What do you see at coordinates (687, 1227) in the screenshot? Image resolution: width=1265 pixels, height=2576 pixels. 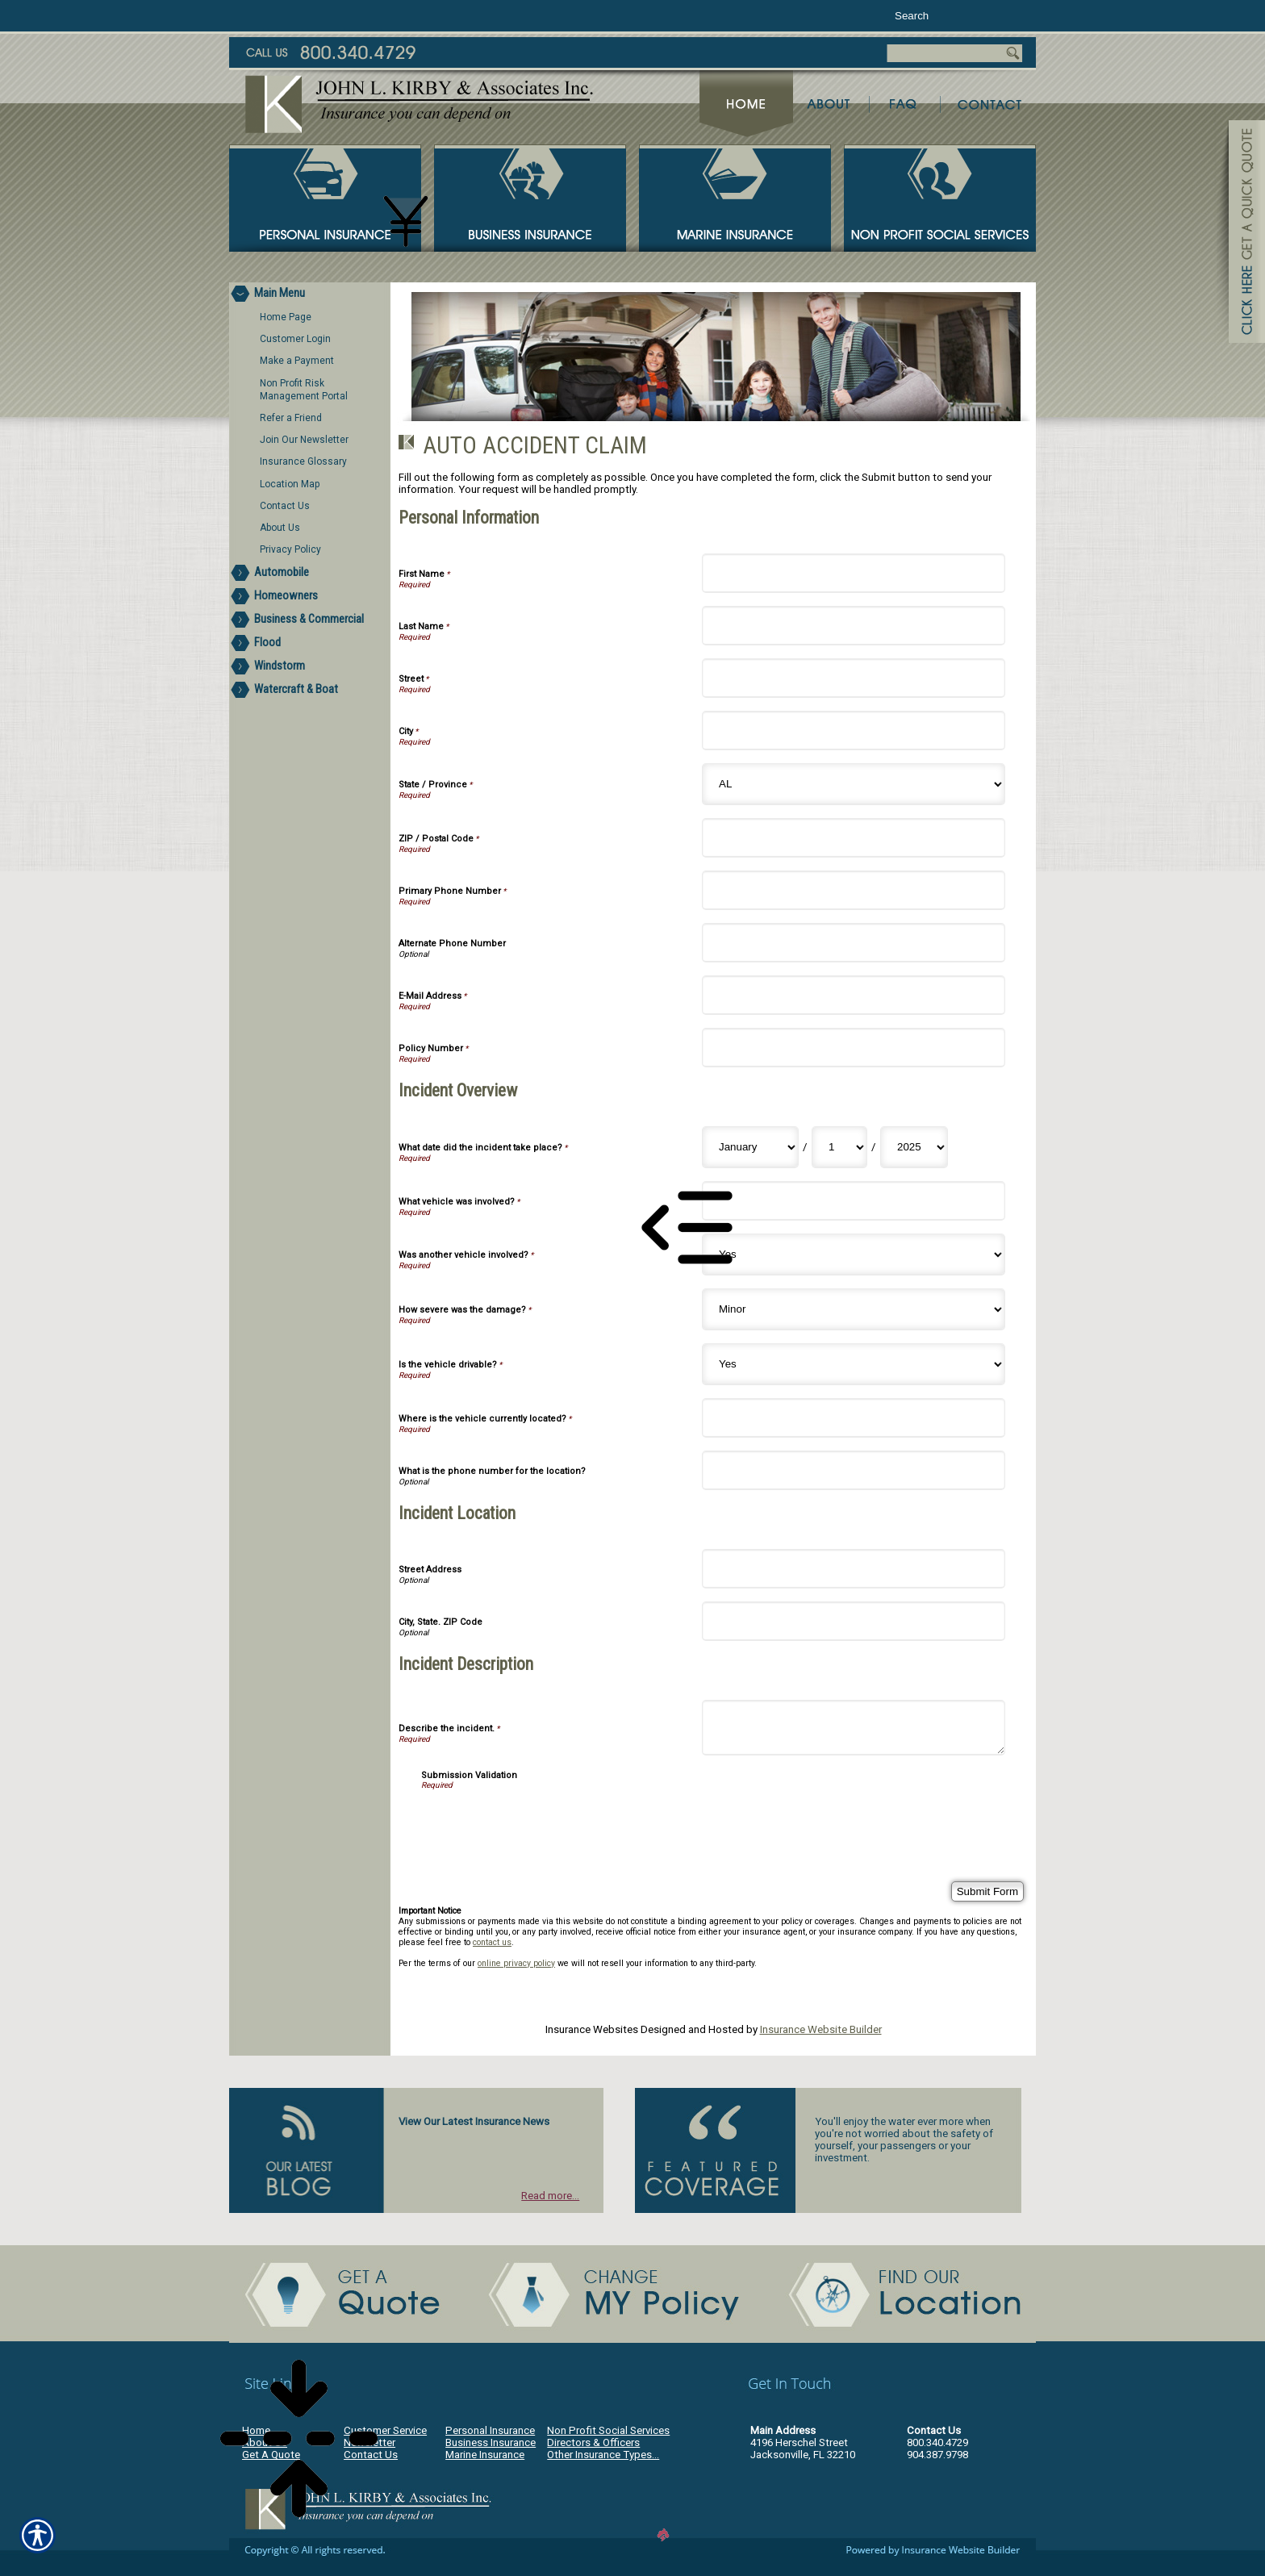 I see `decrease list indentation` at bounding box center [687, 1227].